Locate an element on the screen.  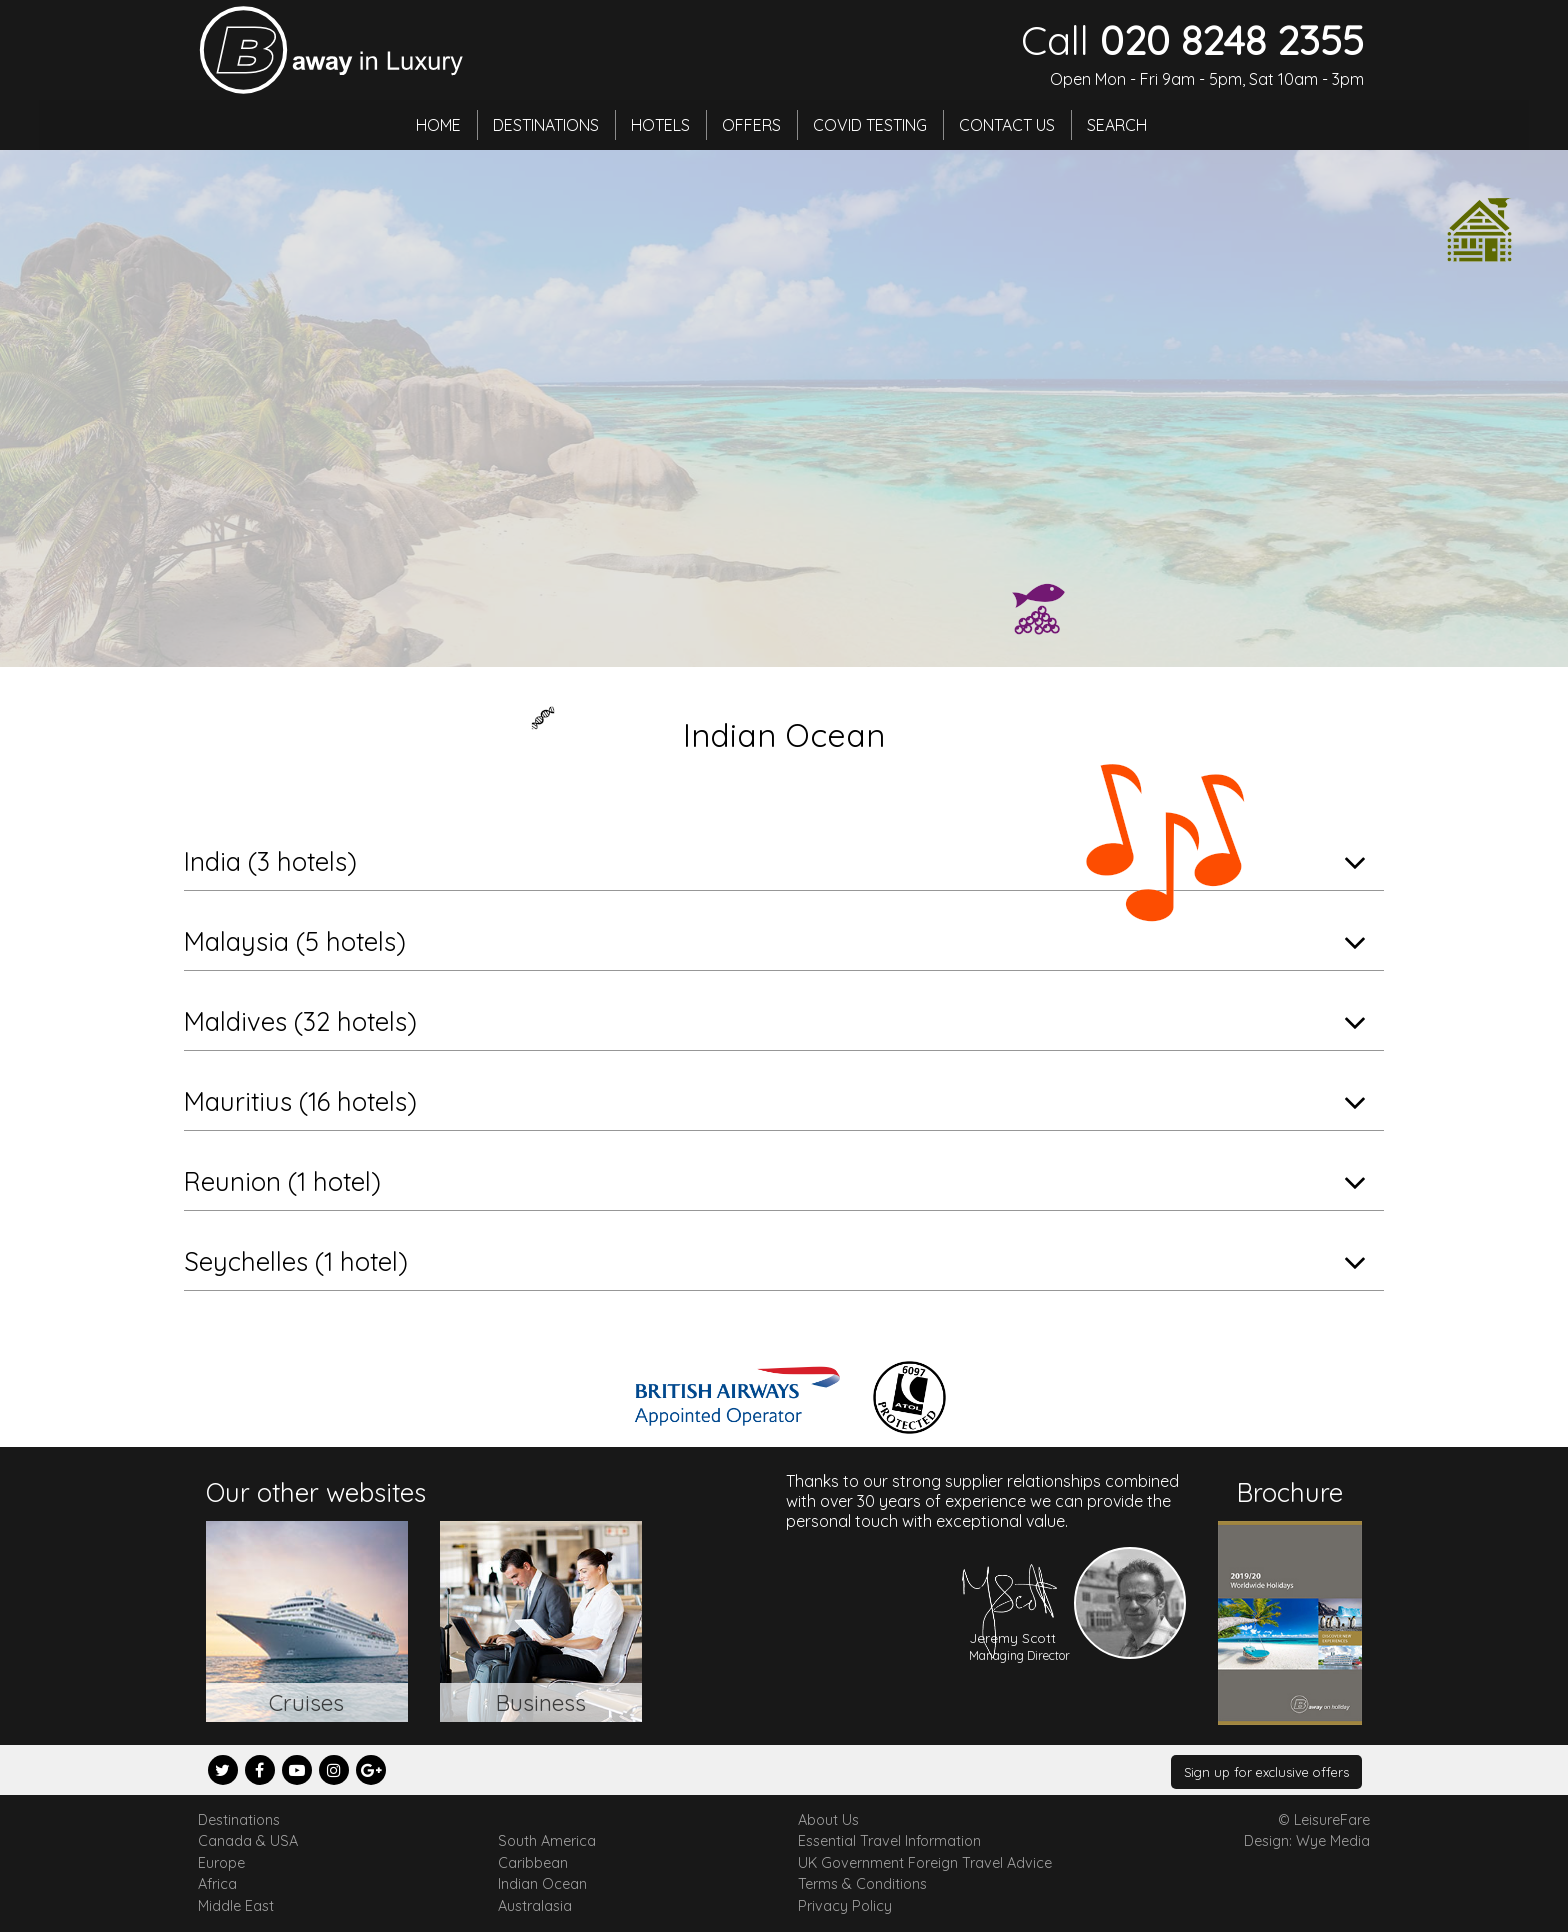
fish eggs or roe item in a game inventory is located at coordinates (1038, 608).